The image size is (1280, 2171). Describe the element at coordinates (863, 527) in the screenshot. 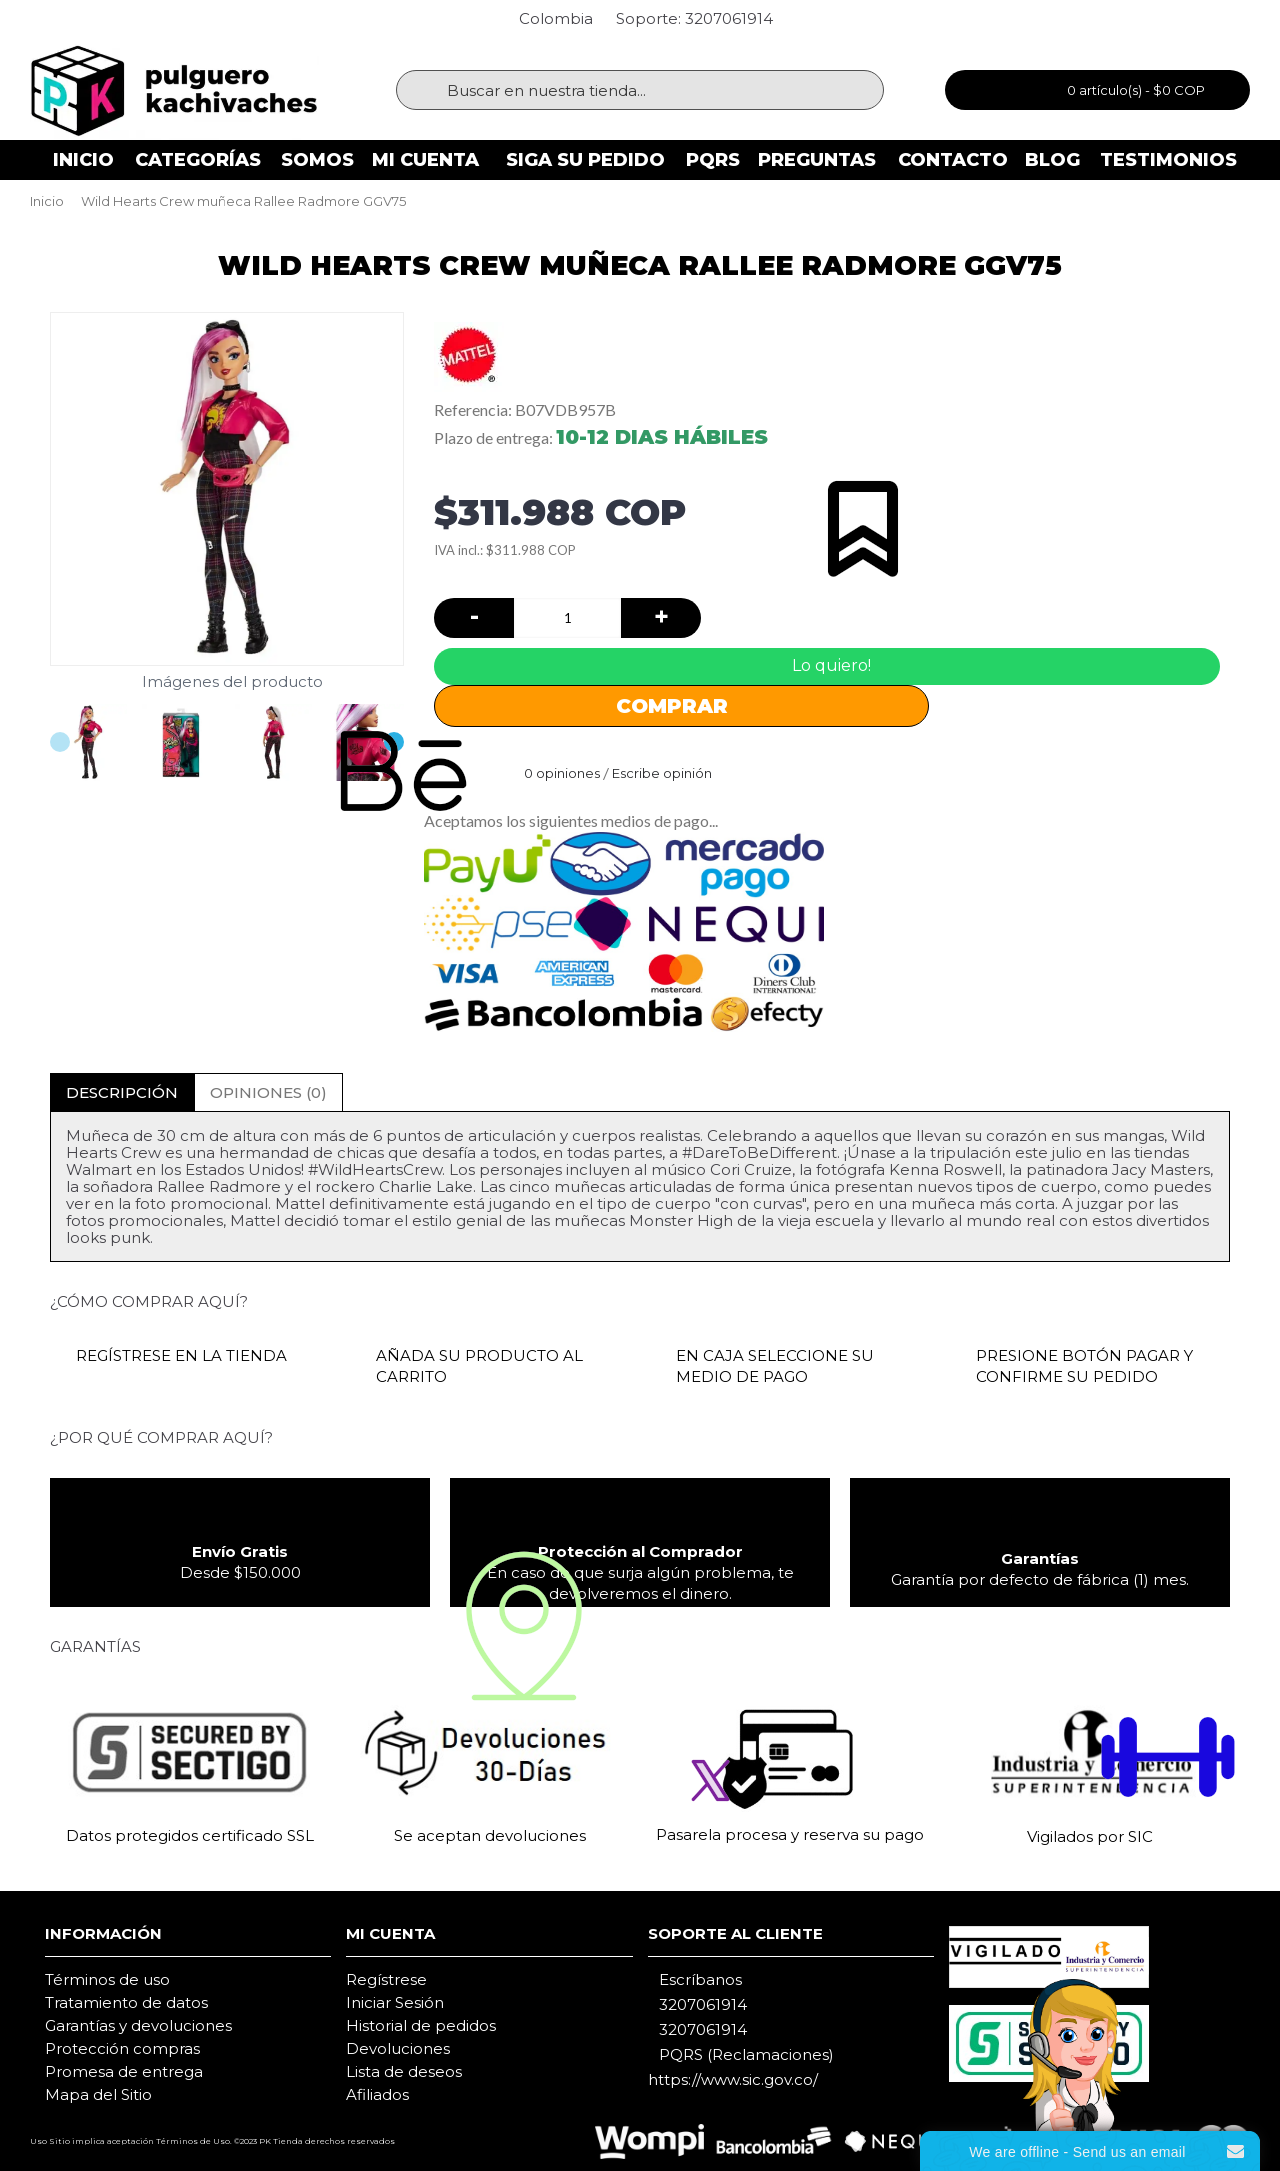

I see `save this item for later` at that location.